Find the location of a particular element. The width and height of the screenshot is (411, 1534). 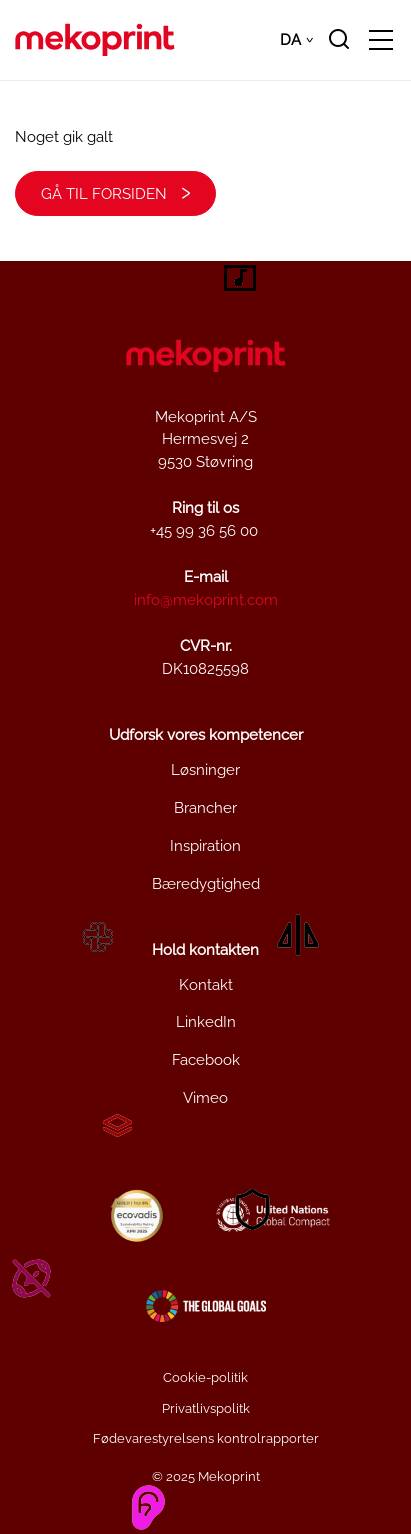

open Slack messaging app is located at coordinates (98, 937).